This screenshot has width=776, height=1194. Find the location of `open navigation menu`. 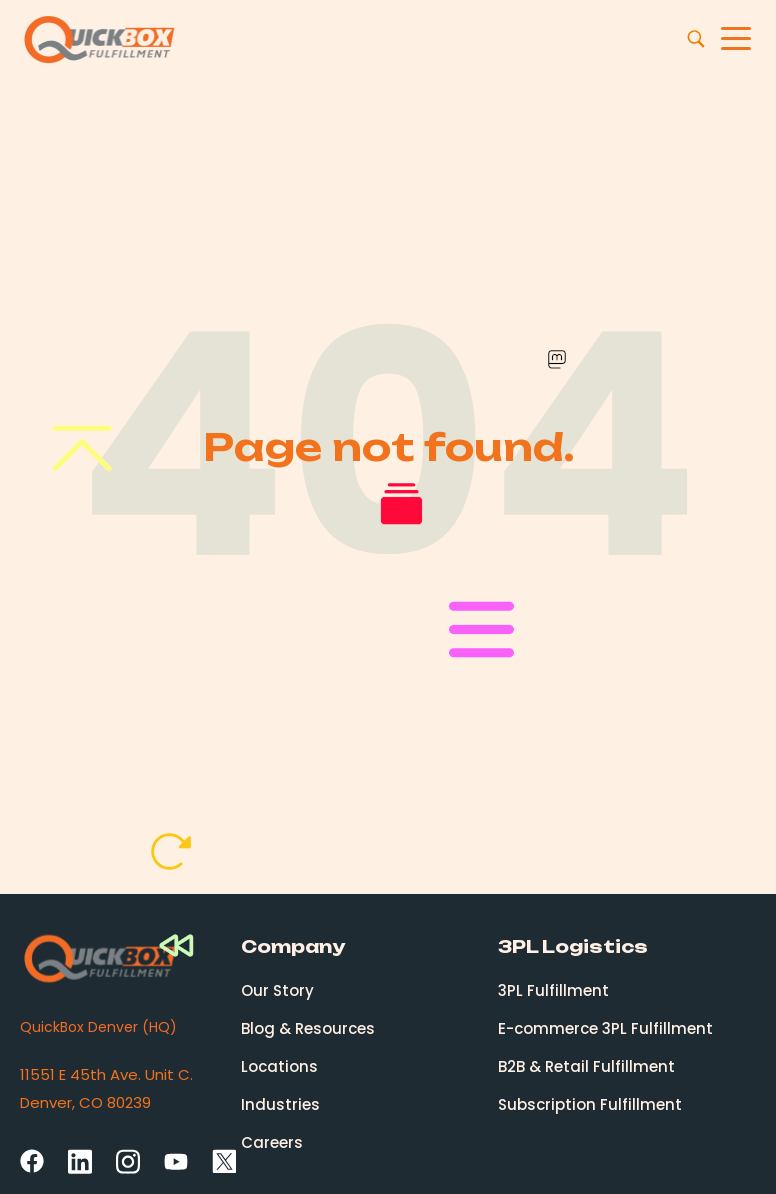

open navigation menu is located at coordinates (481, 629).